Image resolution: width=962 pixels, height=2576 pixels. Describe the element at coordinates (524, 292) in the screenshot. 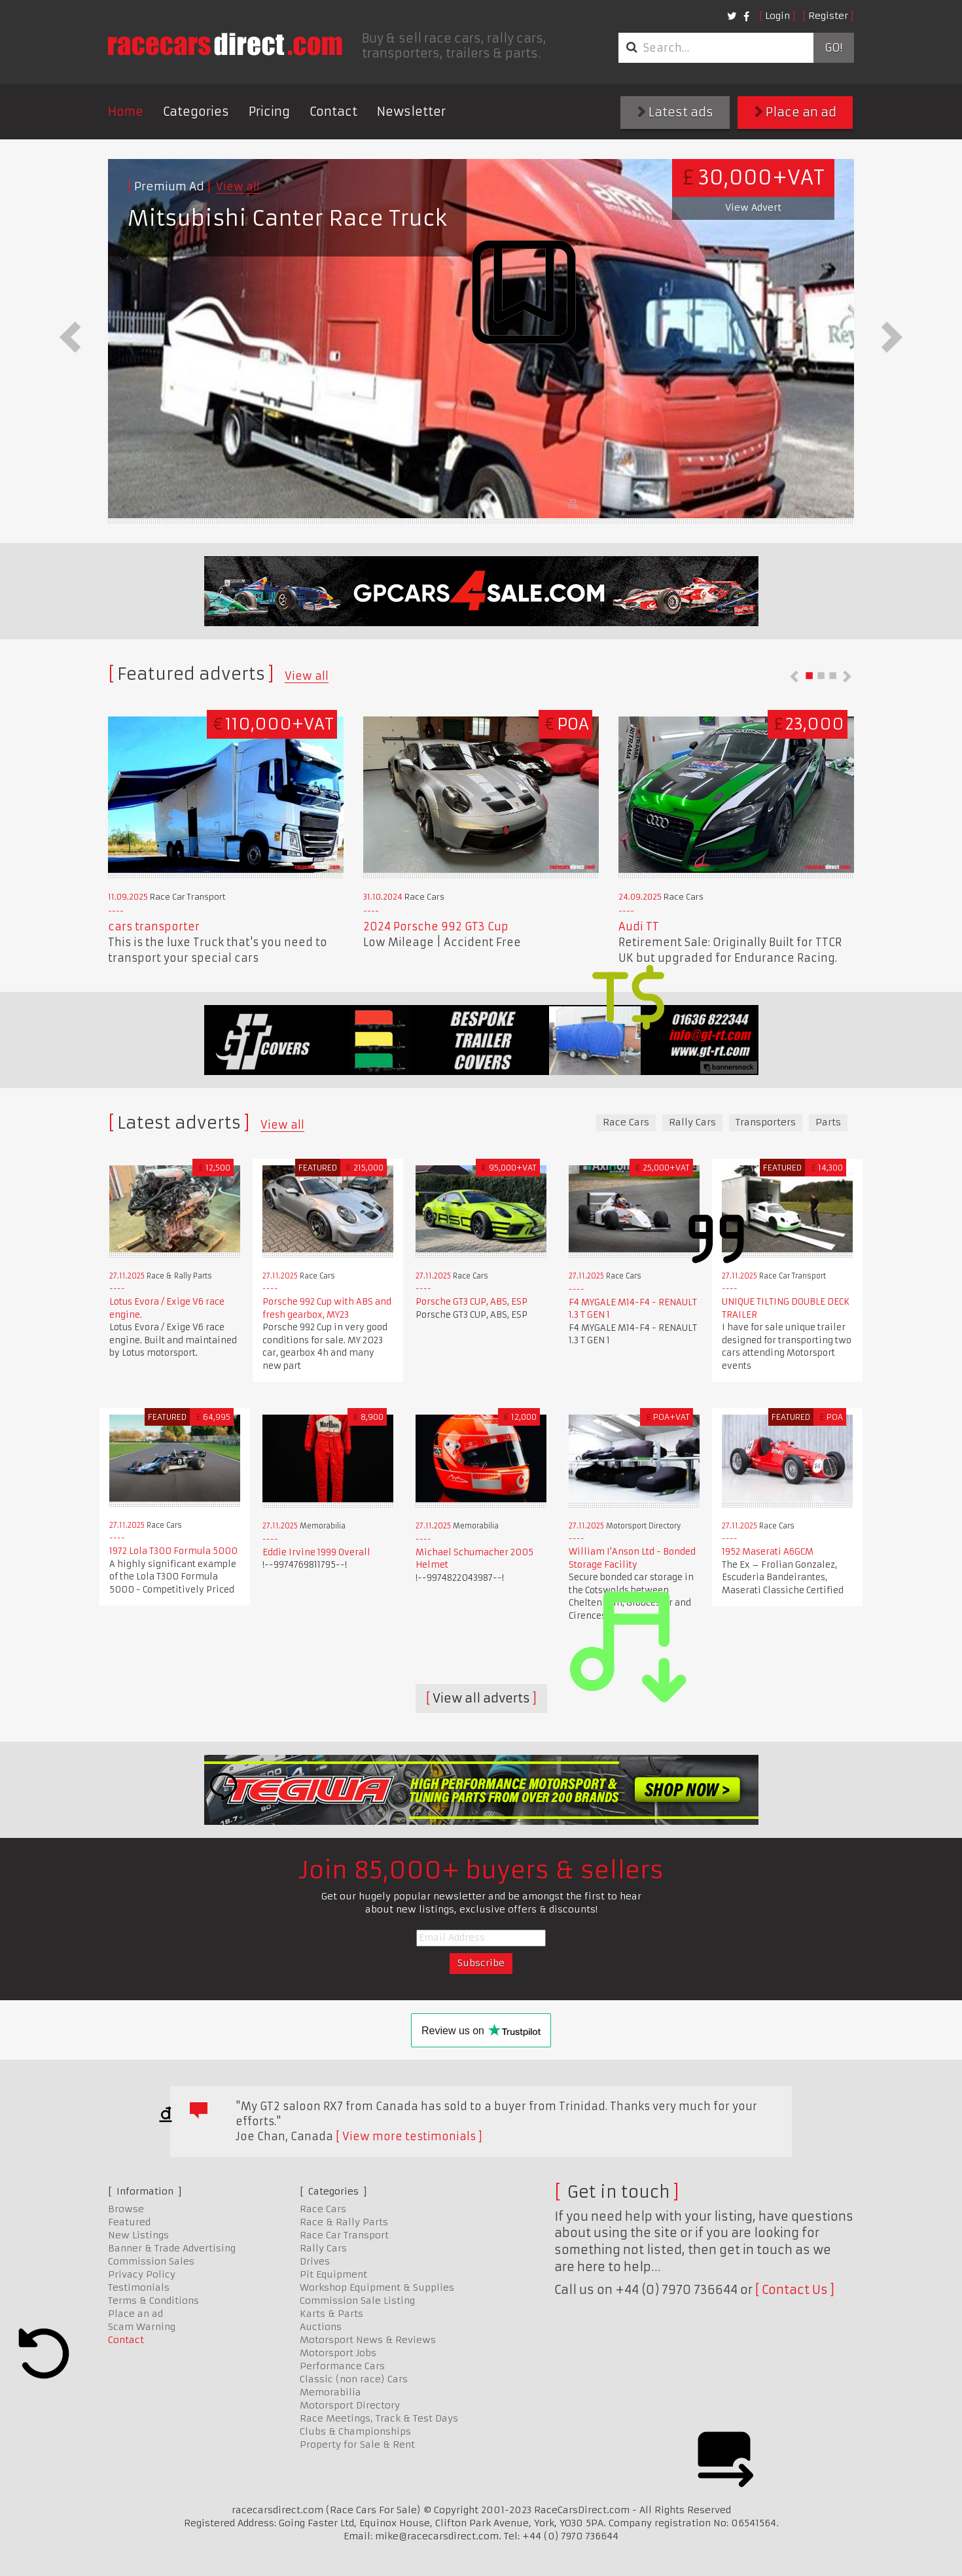

I see `save this item to your bookmarks` at that location.